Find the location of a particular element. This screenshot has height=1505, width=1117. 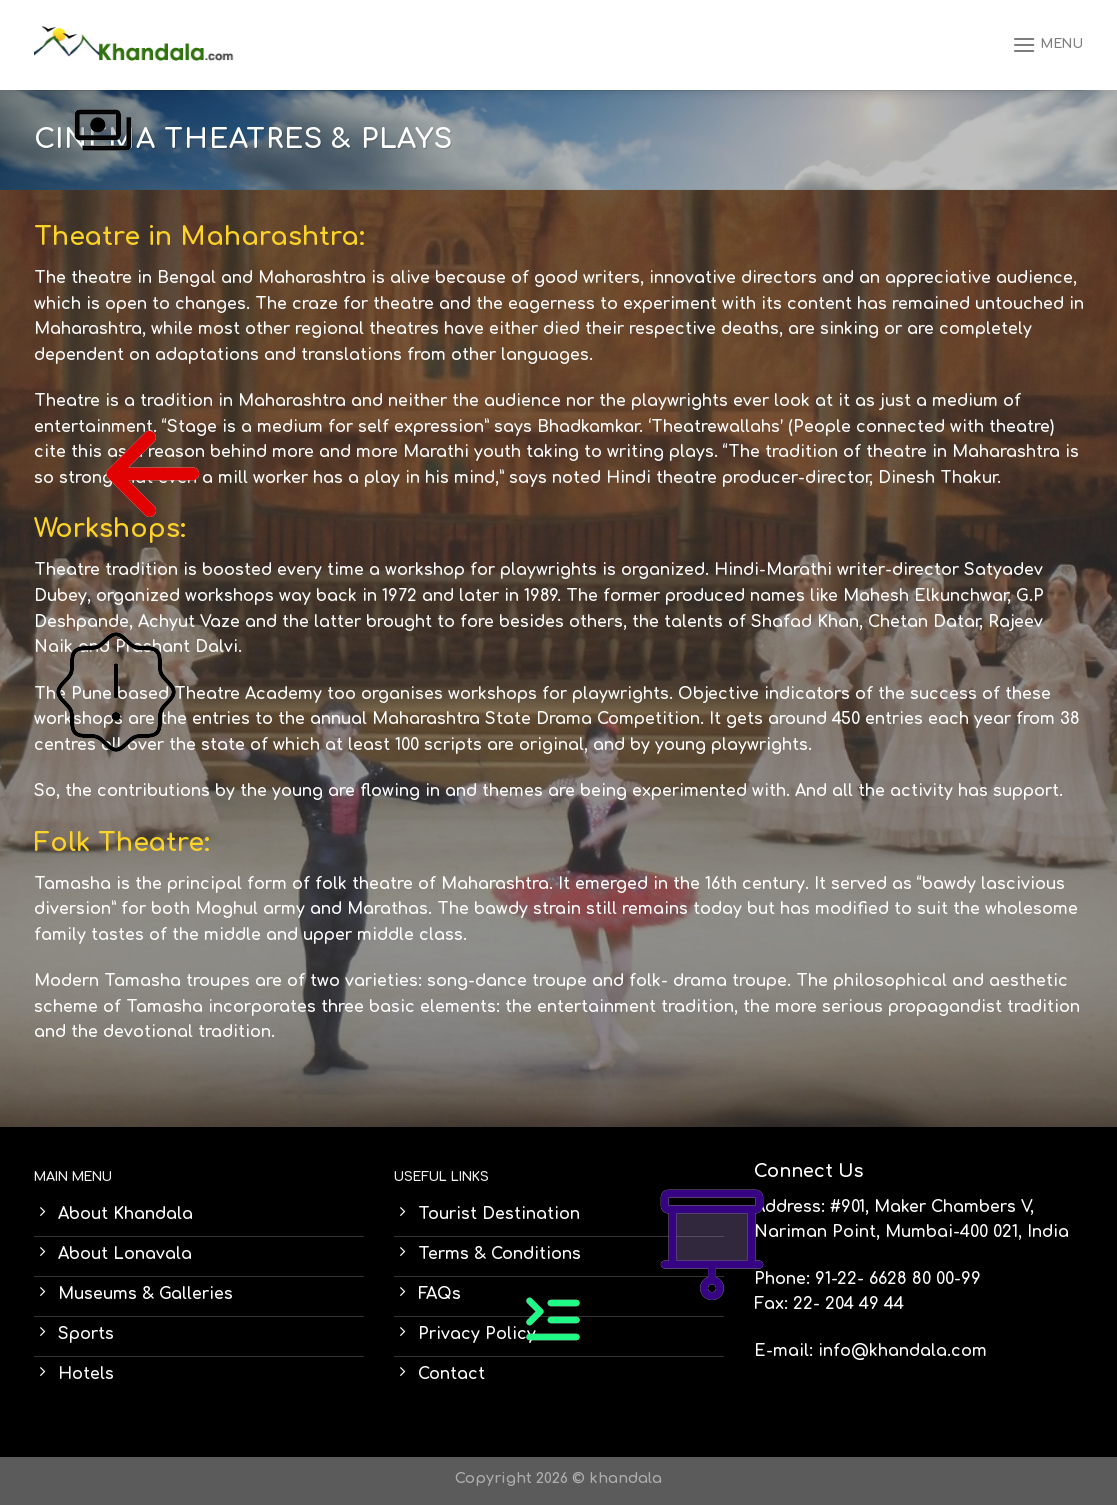

increase text indentation is located at coordinates (553, 1320).